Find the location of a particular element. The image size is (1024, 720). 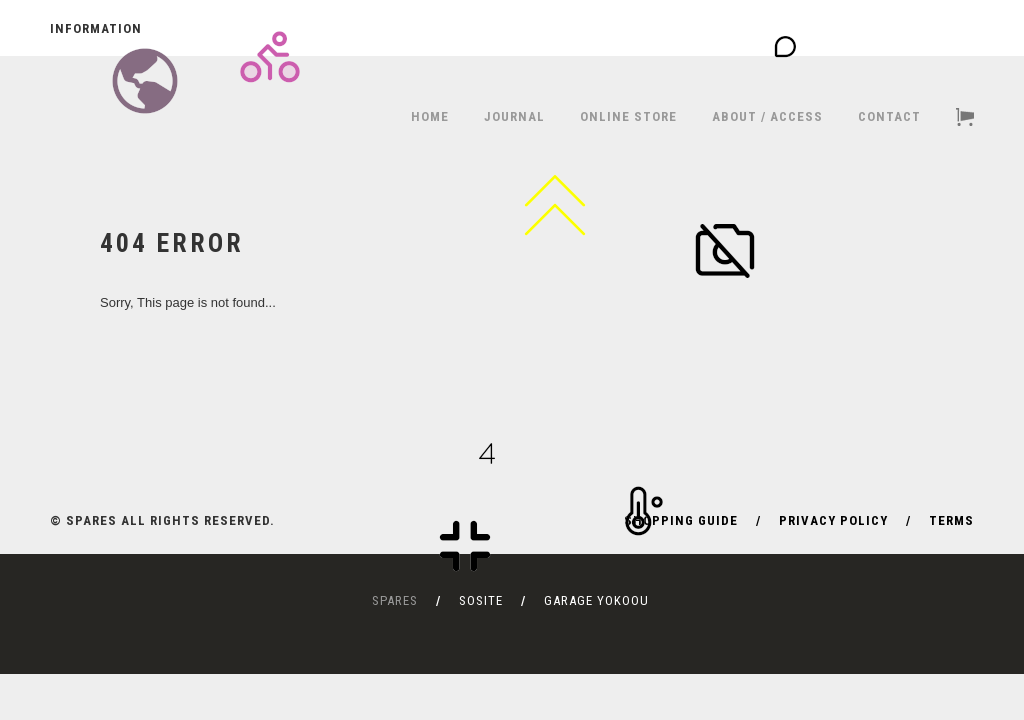

collapse or minimize an expanded section is located at coordinates (555, 208).